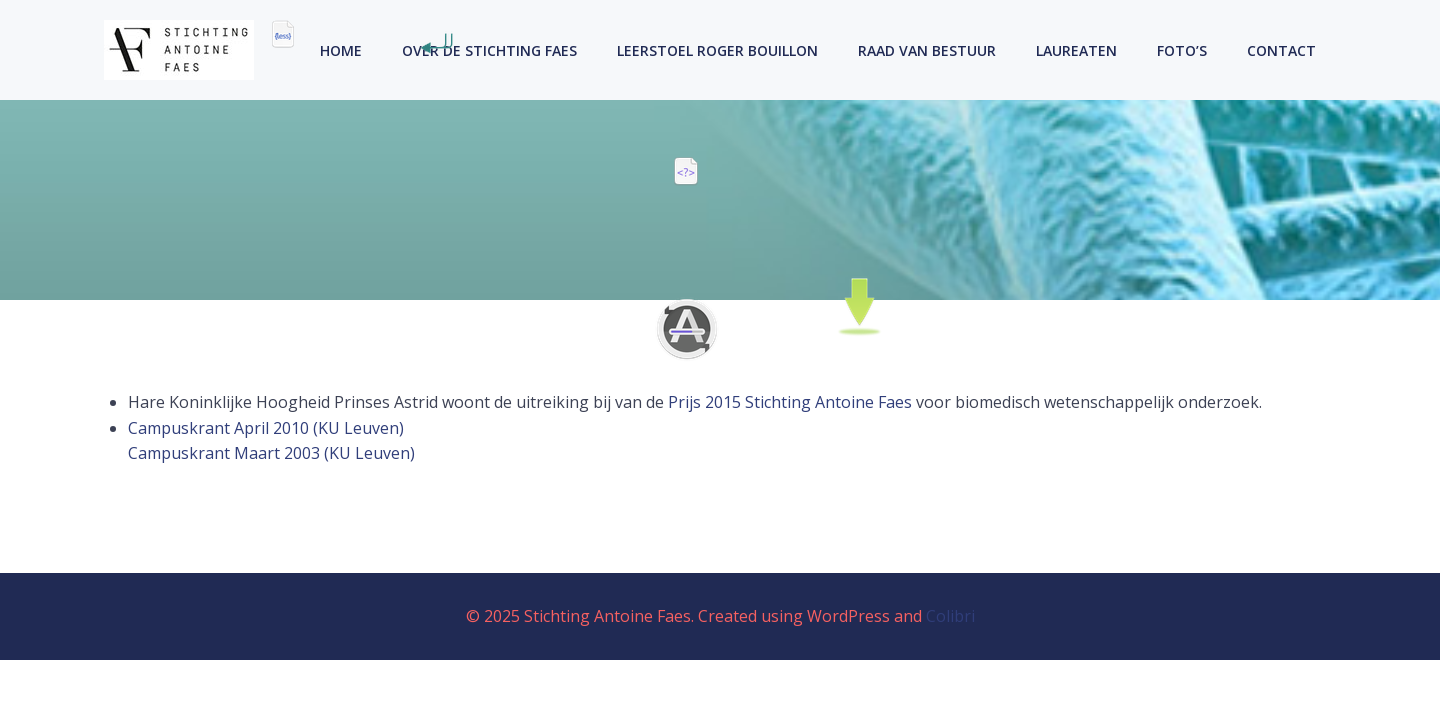 The height and width of the screenshot is (720, 1440). What do you see at coordinates (686, 171) in the screenshot?
I see `open a php source code file` at bounding box center [686, 171].